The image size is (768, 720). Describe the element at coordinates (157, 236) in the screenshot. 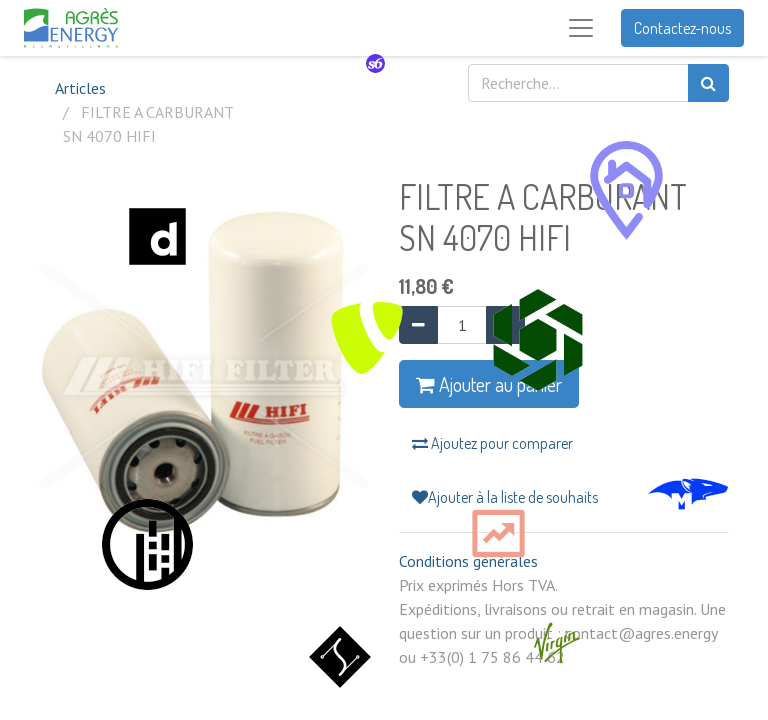

I see `open the dailymotion app` at that location.